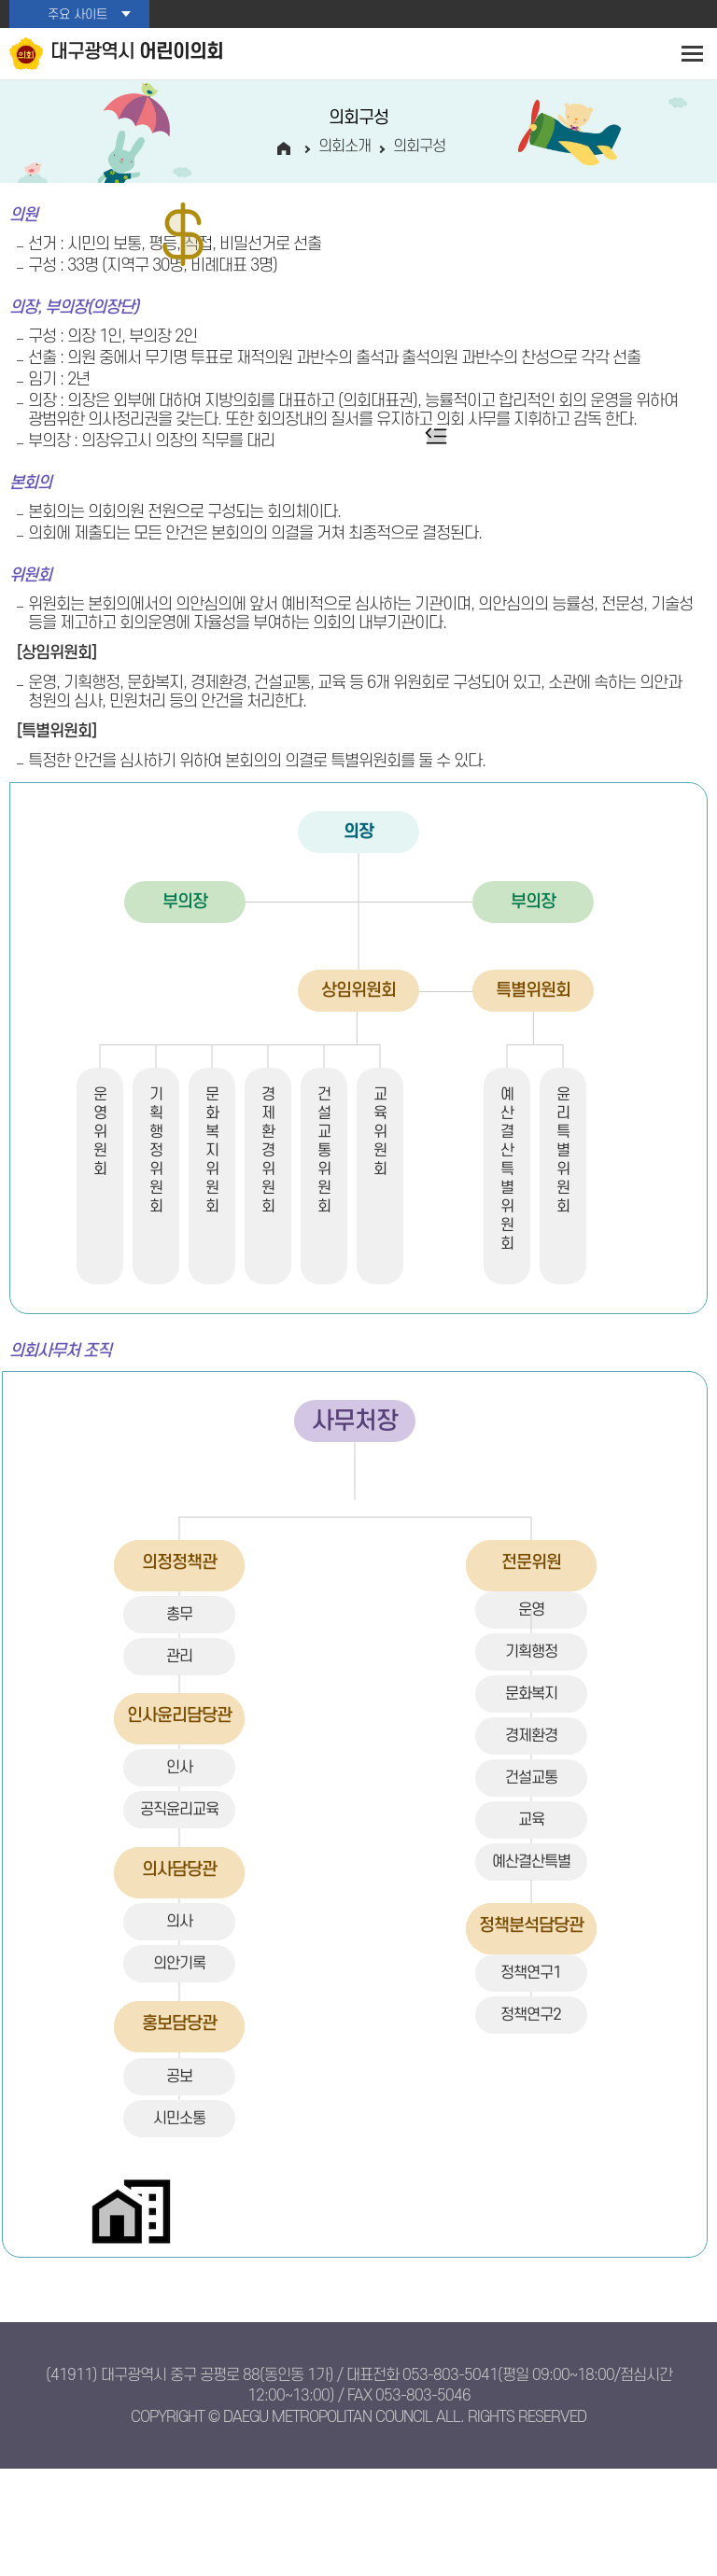 This screenshot has height=2576, width=717. What do you see at coordinates (131, 2211) in the screenshot?
I see `switch between home and office work modes` at bounding box center [131, 2211].